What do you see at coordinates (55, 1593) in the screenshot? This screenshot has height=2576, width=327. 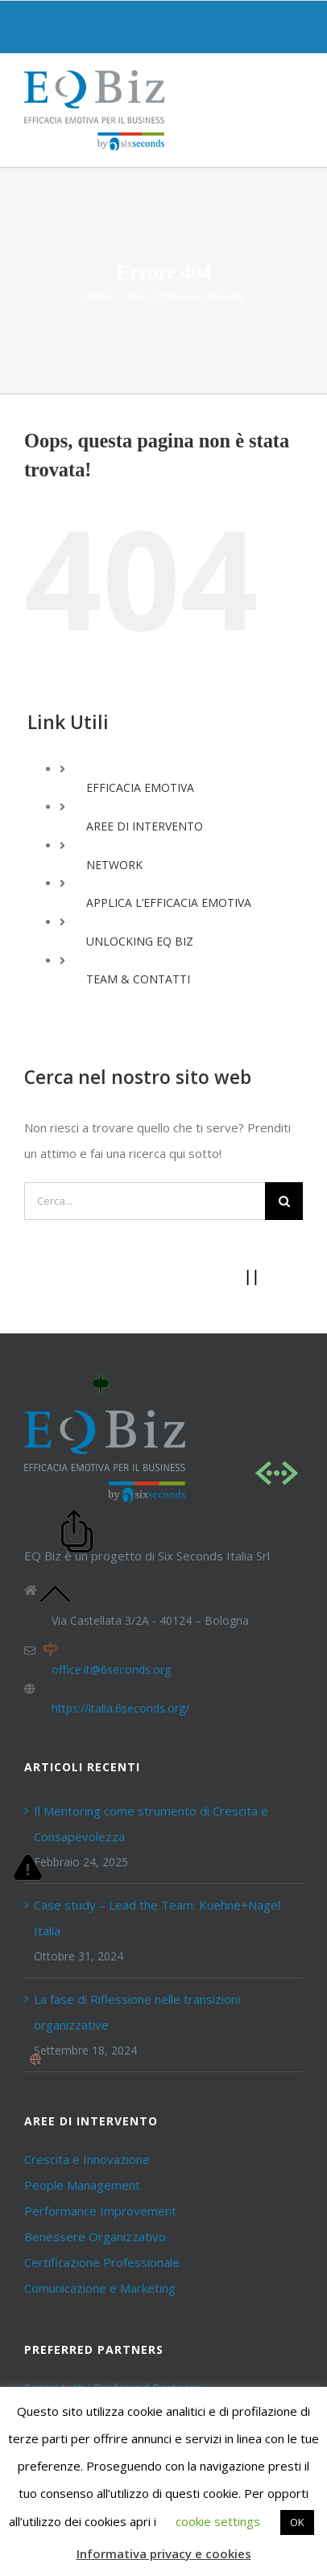 I see `collapse an expanded section` at bounding box center [55, 1593].